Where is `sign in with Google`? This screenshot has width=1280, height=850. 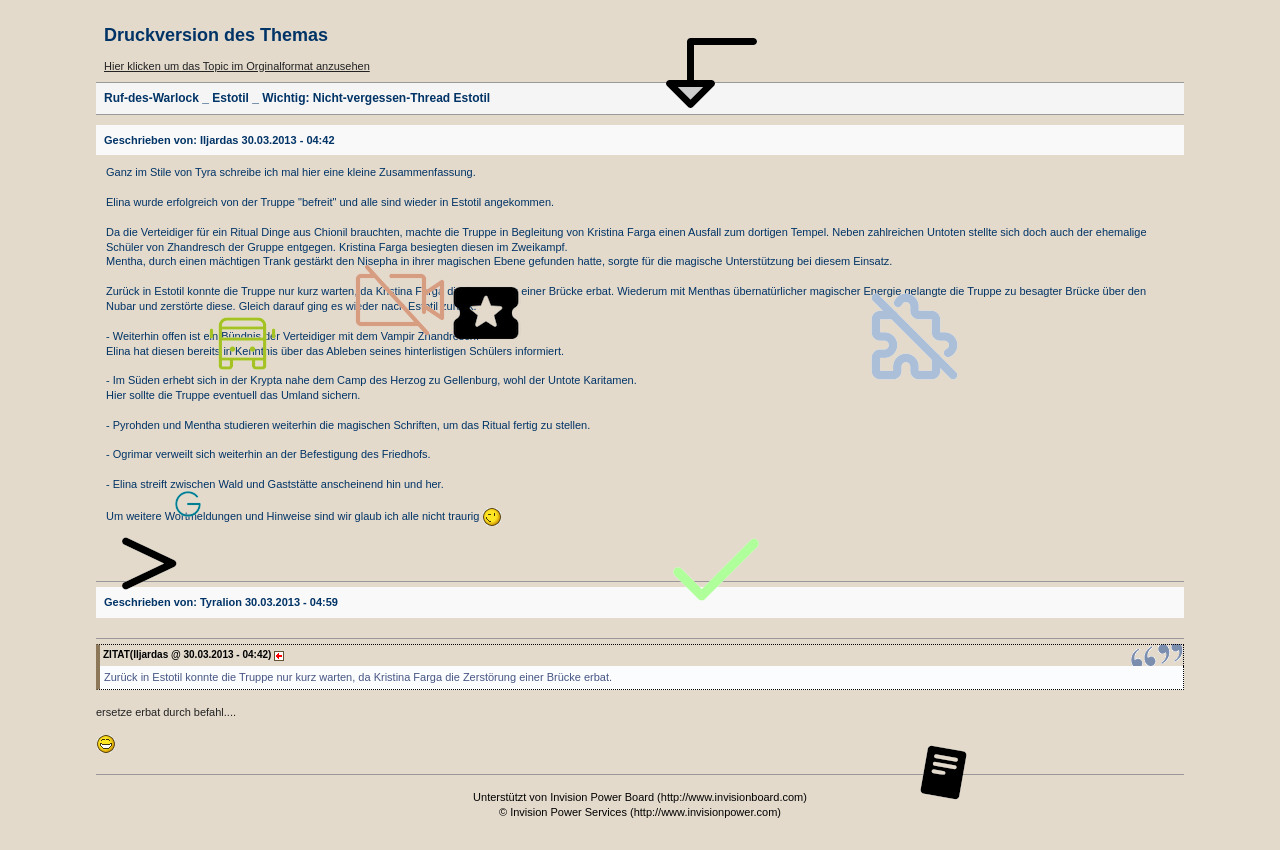 sign in with Google is located at coordinates (188, 504).